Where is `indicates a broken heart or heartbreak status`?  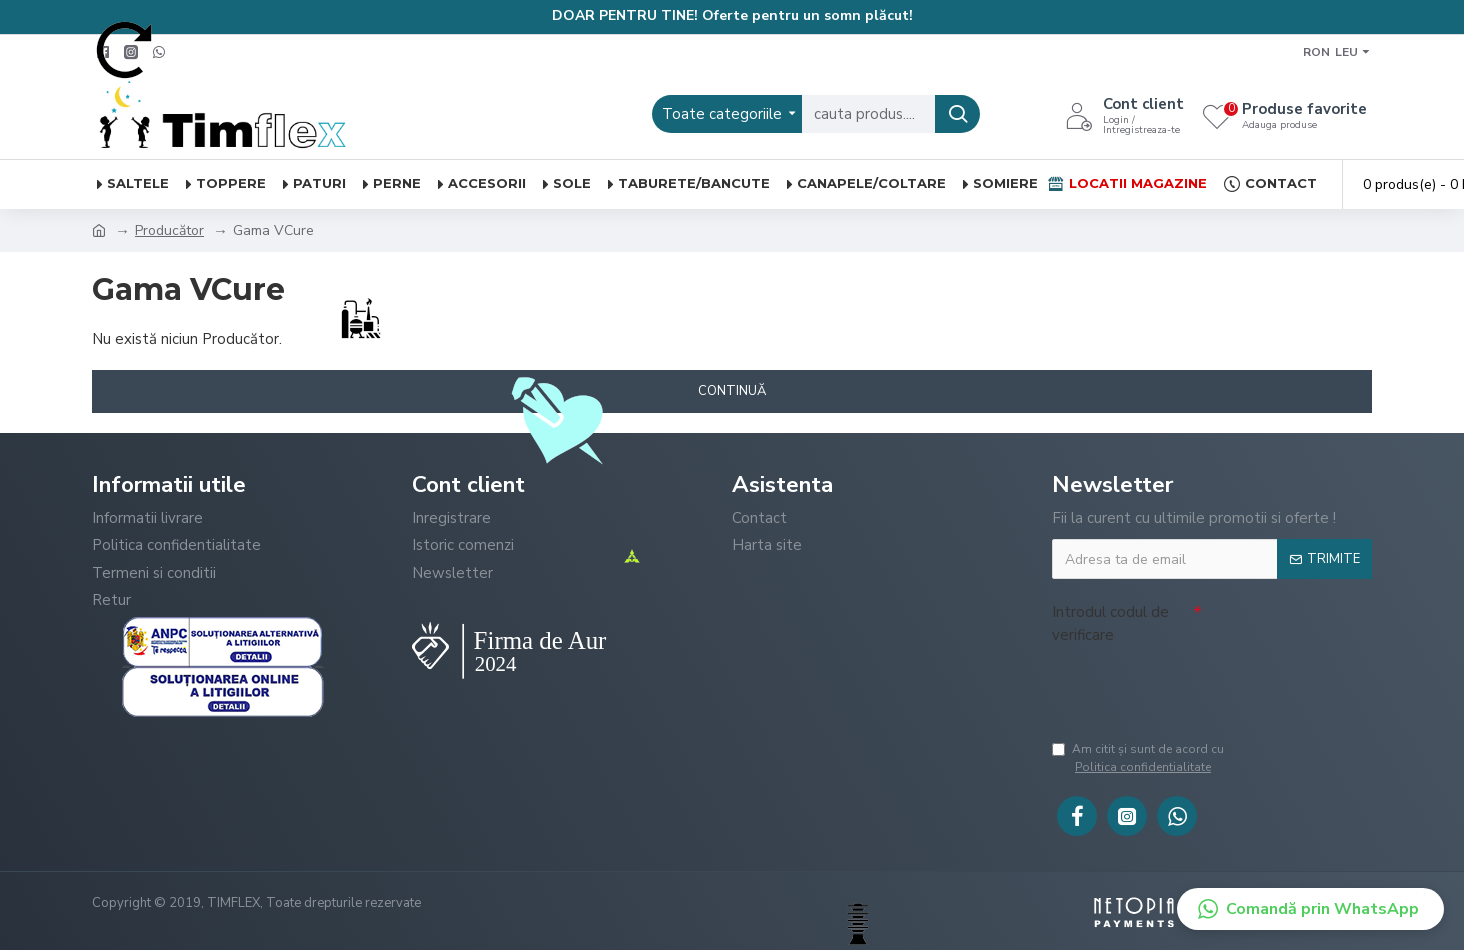 indicates a broken heart or heartbreak status is located at coordinates (558, 420).